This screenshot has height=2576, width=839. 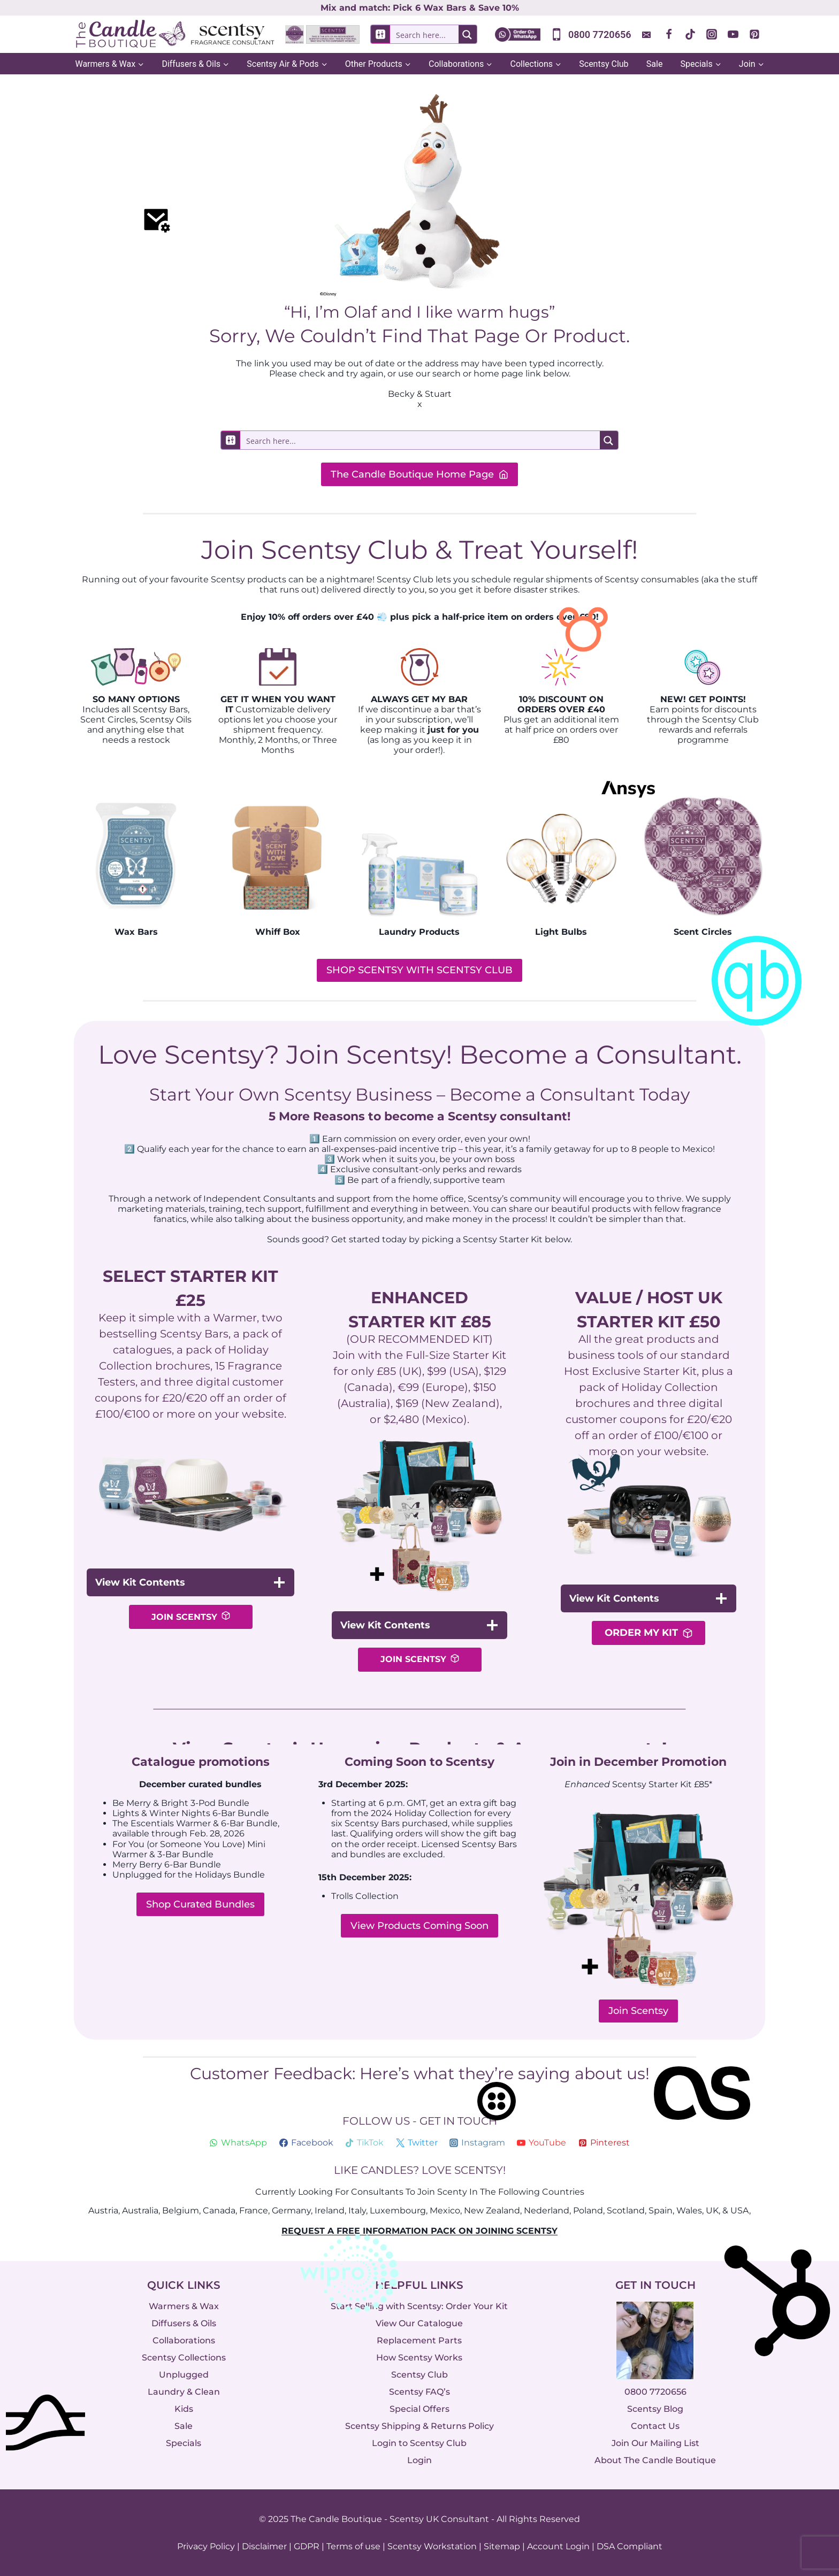 I want to click on access email settings, so click(x=156, y=219).